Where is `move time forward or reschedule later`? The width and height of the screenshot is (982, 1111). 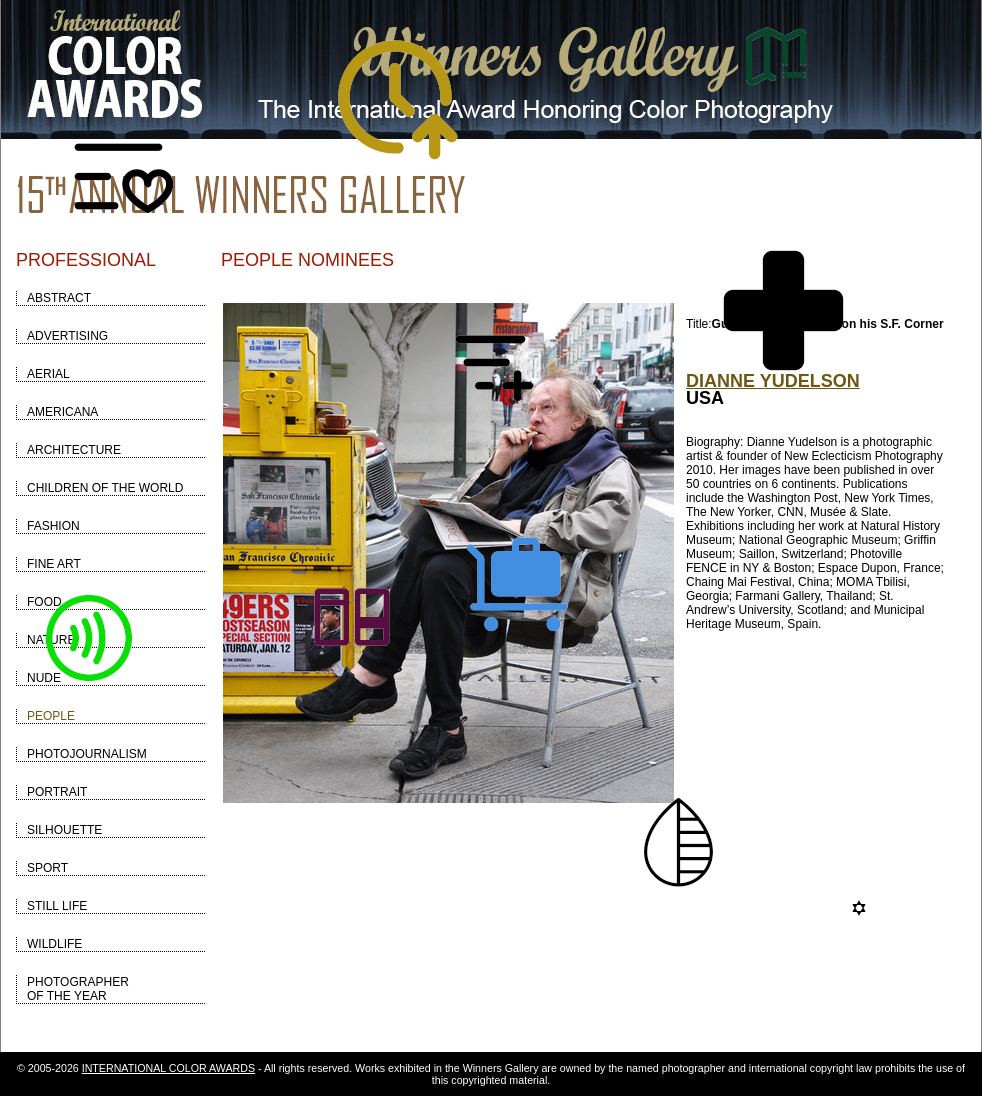 move time forward or reschedule later is located at coordinates (395, 97).